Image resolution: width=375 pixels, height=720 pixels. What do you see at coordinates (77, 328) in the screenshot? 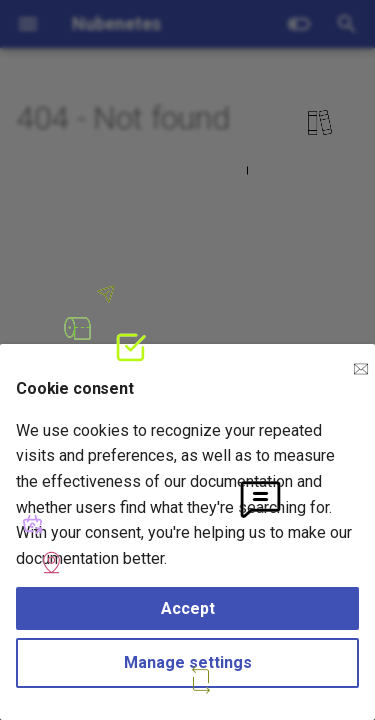
I see `bathroom or restroom location indicator` at bounding box center [77, 328].